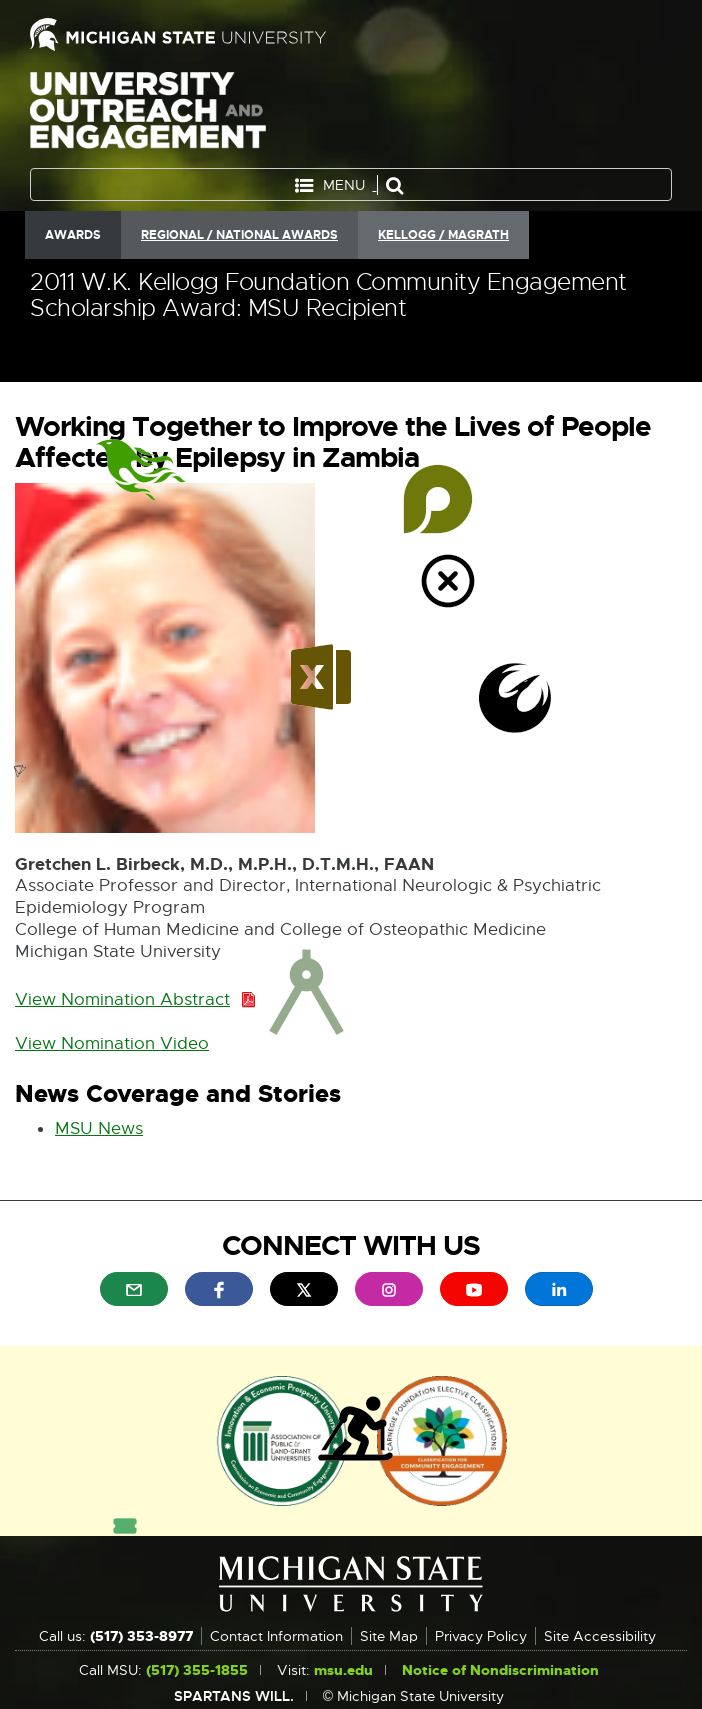 The height and width of the screenshot is (1709, 702). I want to click on phoenix squadron logo from star wars rebels, so click(515, 698).